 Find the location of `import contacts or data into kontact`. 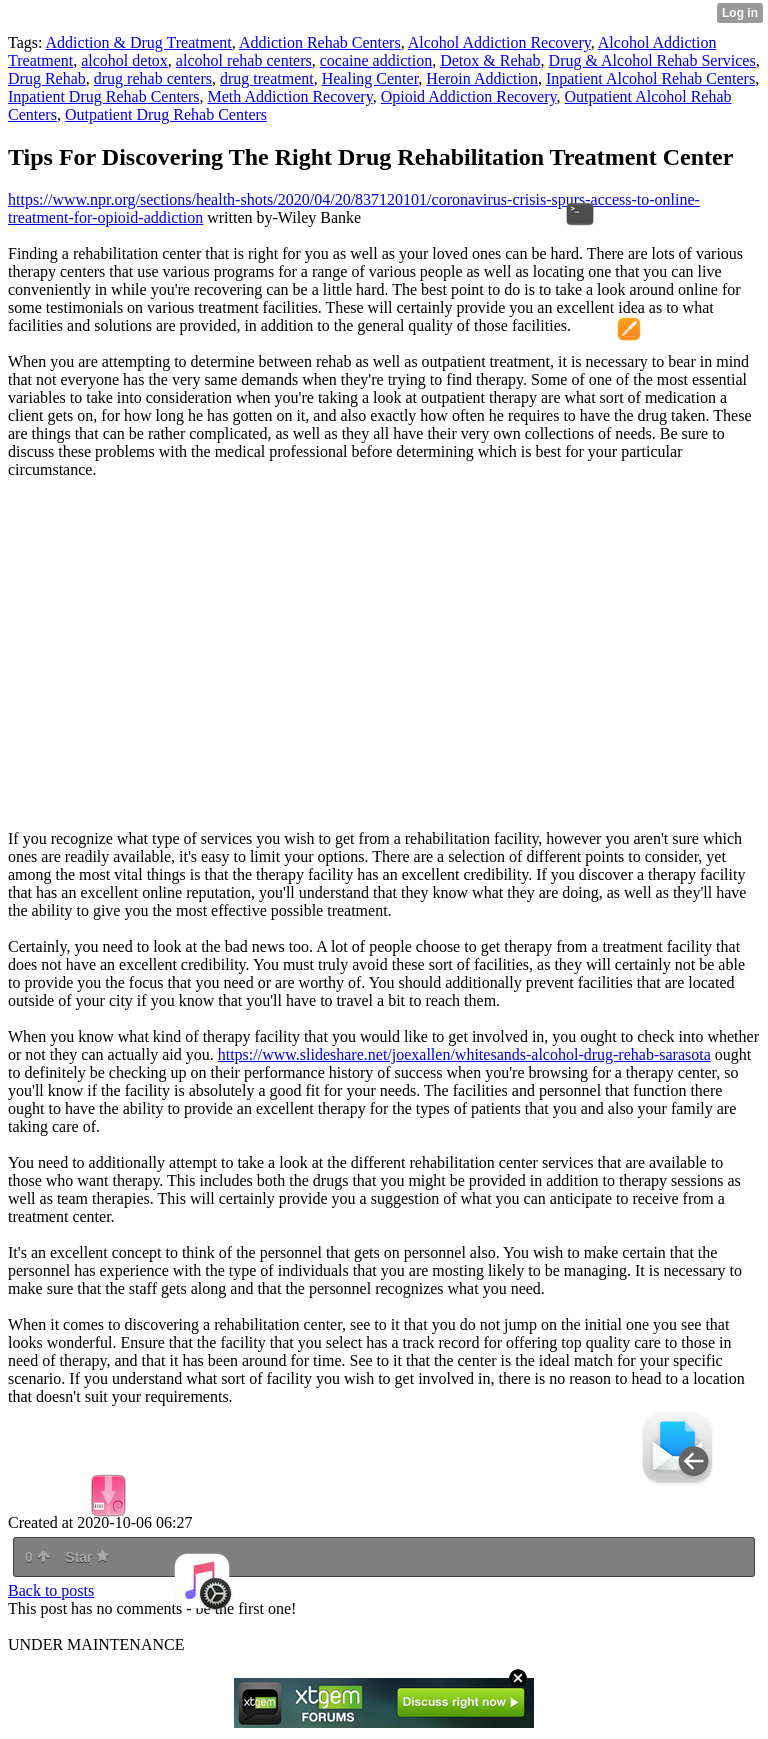

import contacts or data into kontact is located at coordinates (677, 1447).